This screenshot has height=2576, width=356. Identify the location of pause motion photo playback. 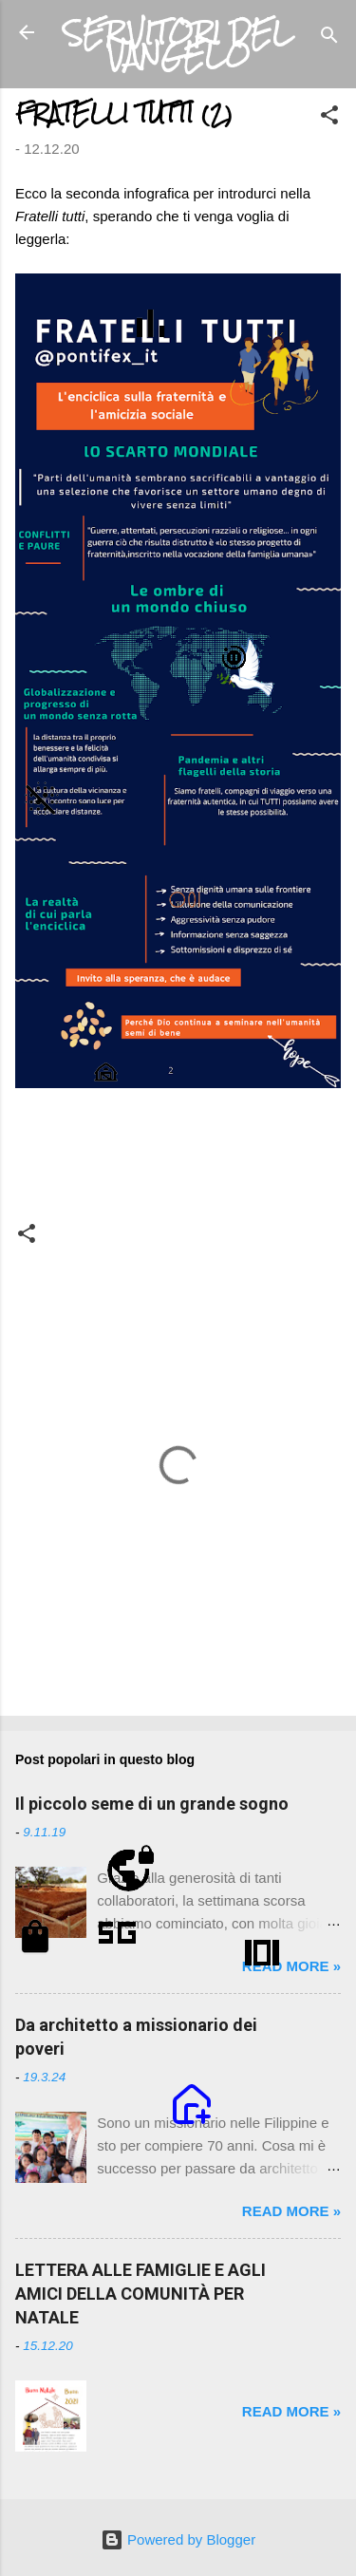
(234, 657).